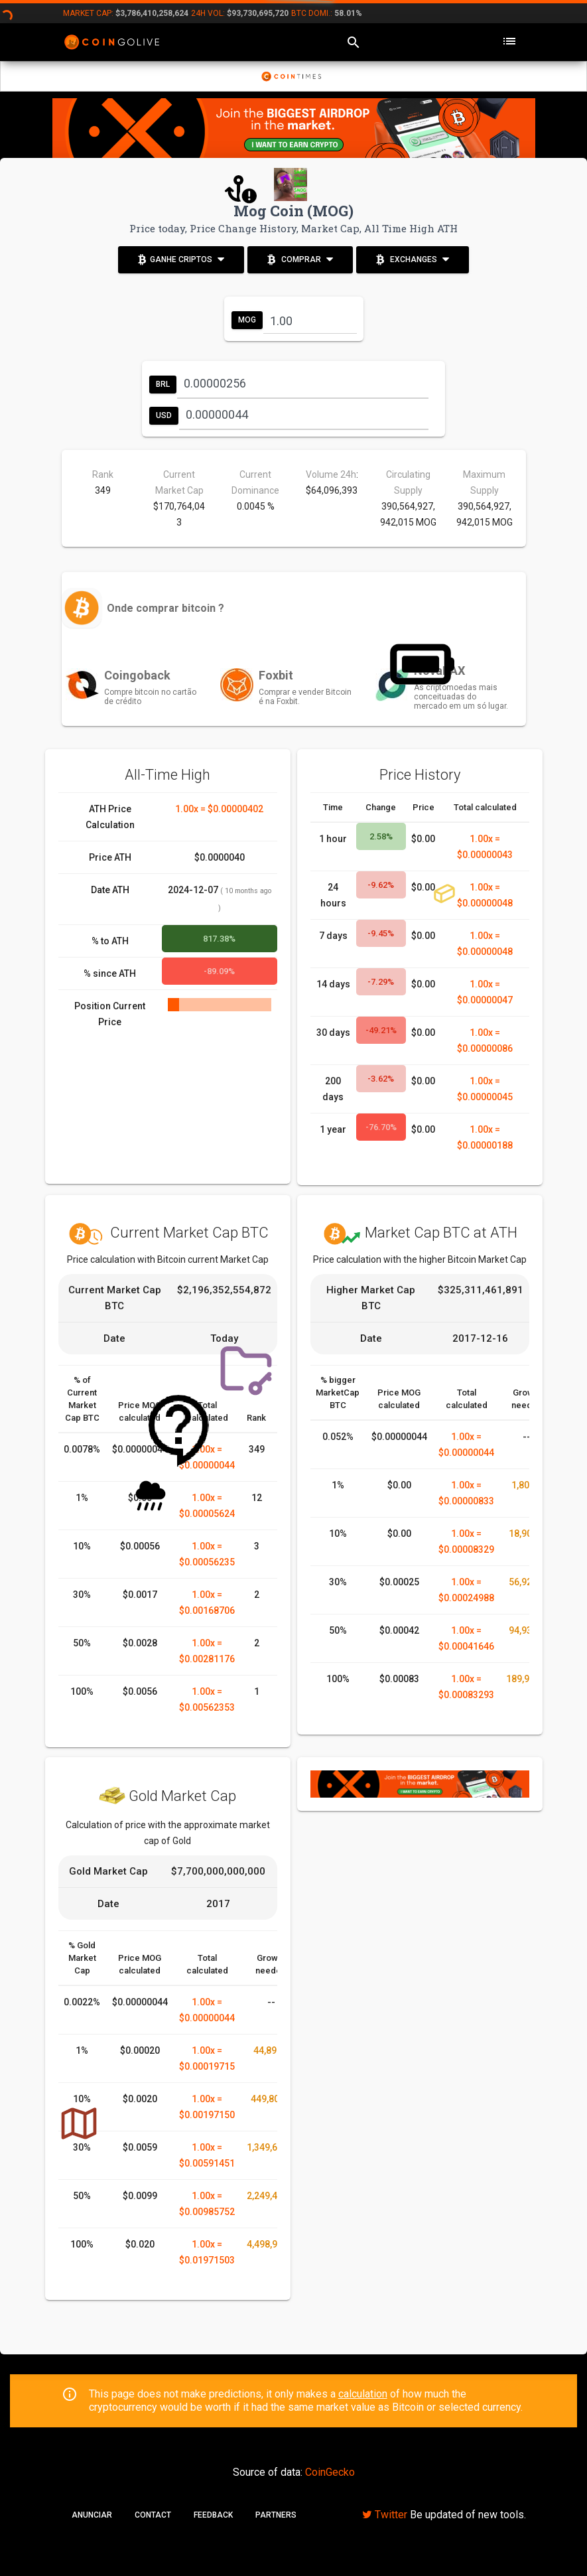  Describe the element at coordinates (240, 188) in the screenshot. I see `anchor point warning or error` at that location.